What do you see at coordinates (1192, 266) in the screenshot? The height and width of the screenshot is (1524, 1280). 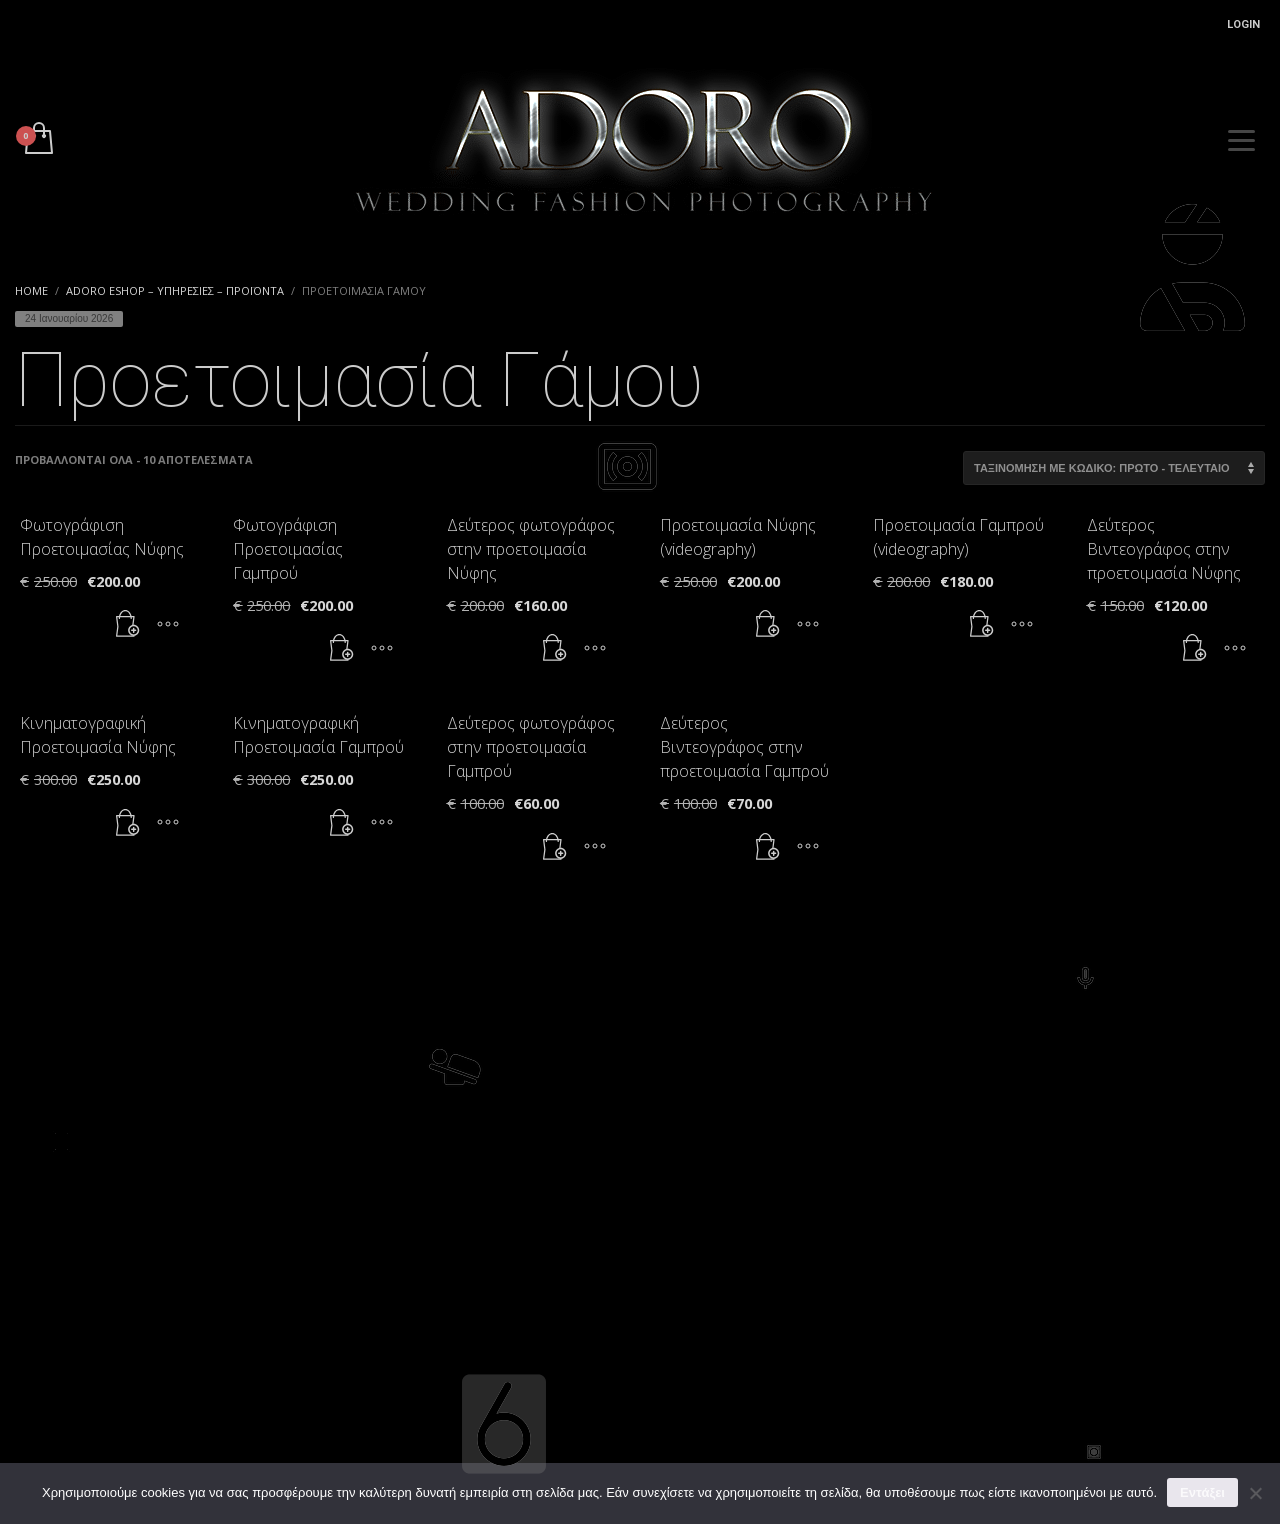 I see `indicates an injured or hurt user` at bounding box center [1192, 266].